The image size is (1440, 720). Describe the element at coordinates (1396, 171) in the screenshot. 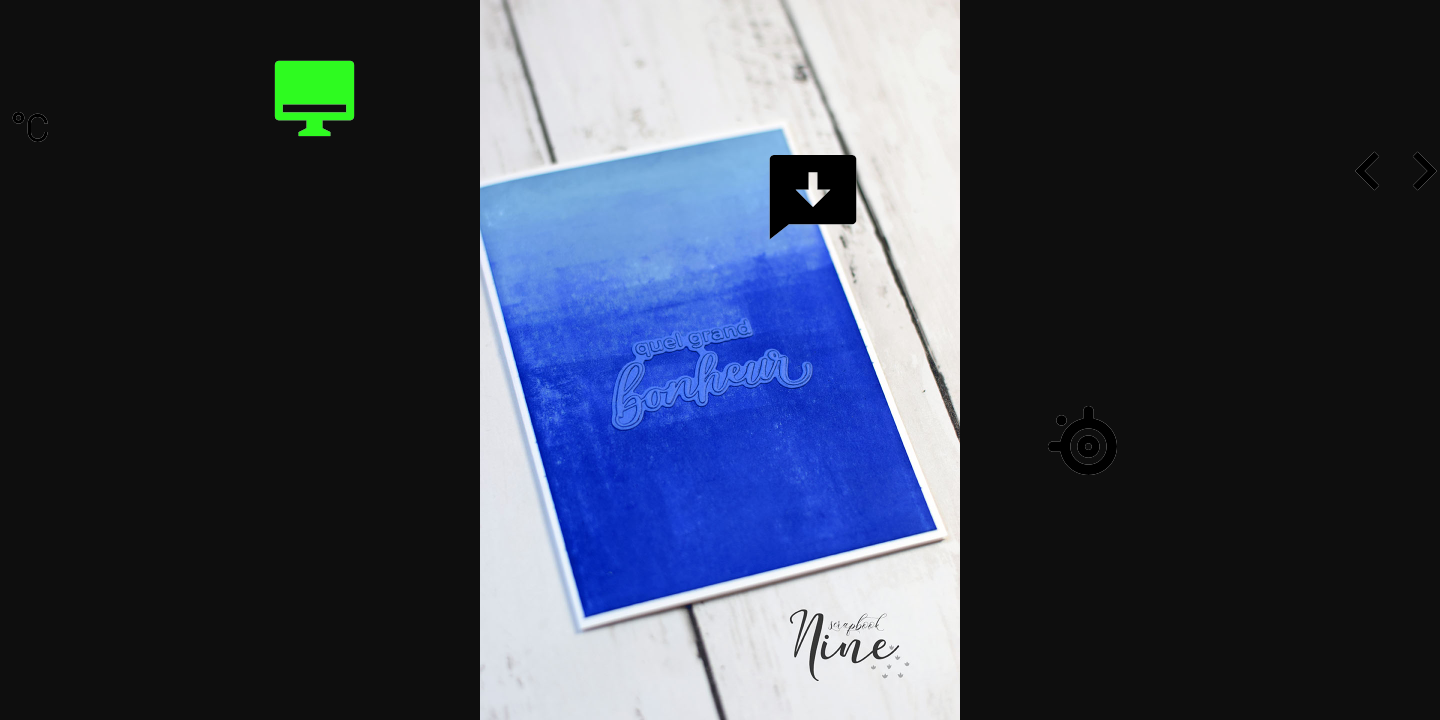

I see `view or edit source code` at that location.